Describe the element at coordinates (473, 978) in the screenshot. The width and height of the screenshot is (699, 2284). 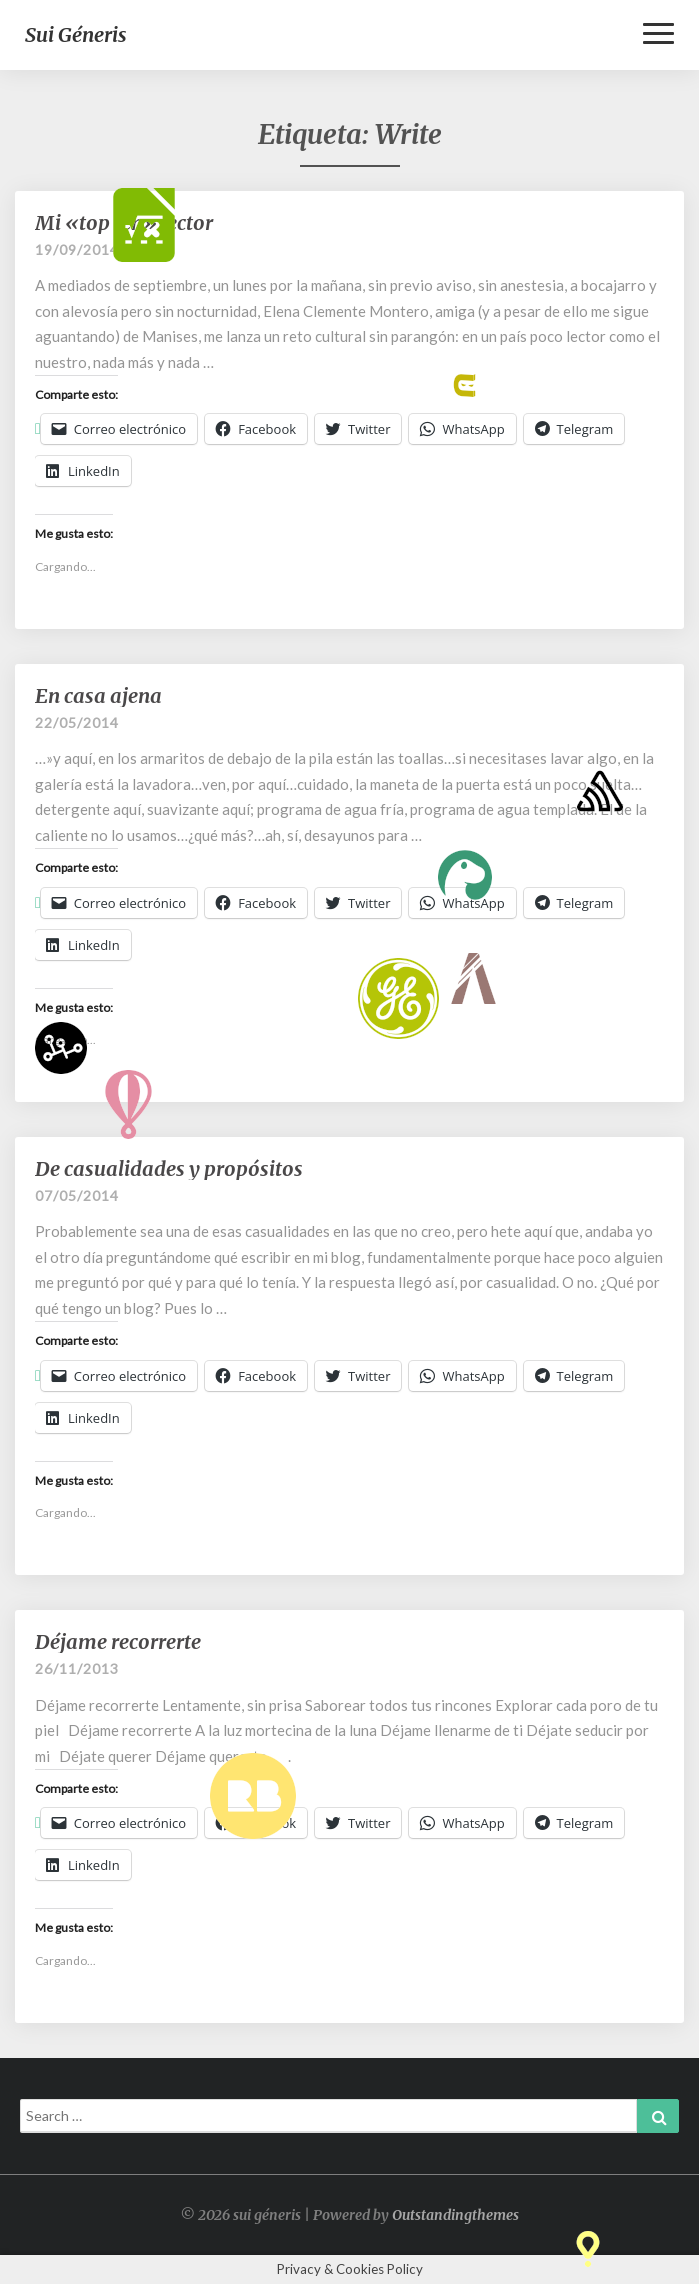
I see `open FiveM game modification client` at that location.